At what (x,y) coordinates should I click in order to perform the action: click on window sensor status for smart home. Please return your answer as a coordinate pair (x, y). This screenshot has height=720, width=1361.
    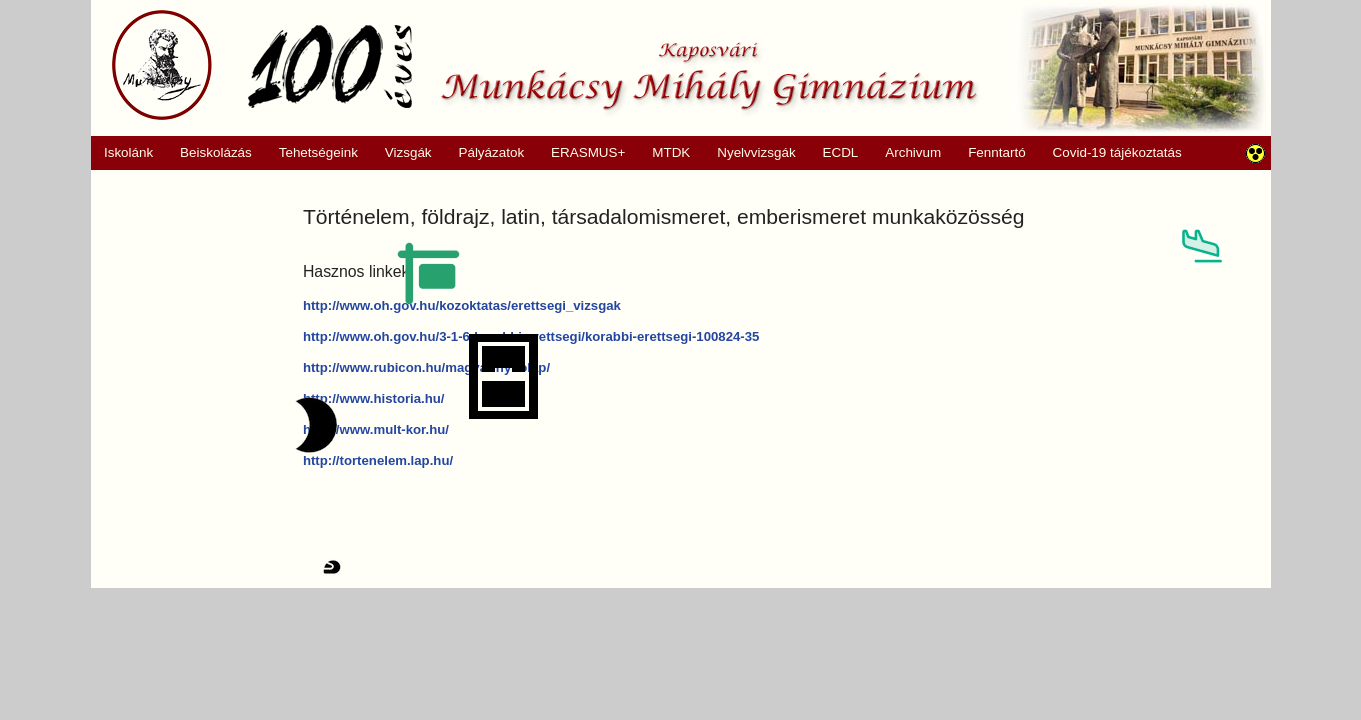
    Looking at the image, I should click on (503, 376).